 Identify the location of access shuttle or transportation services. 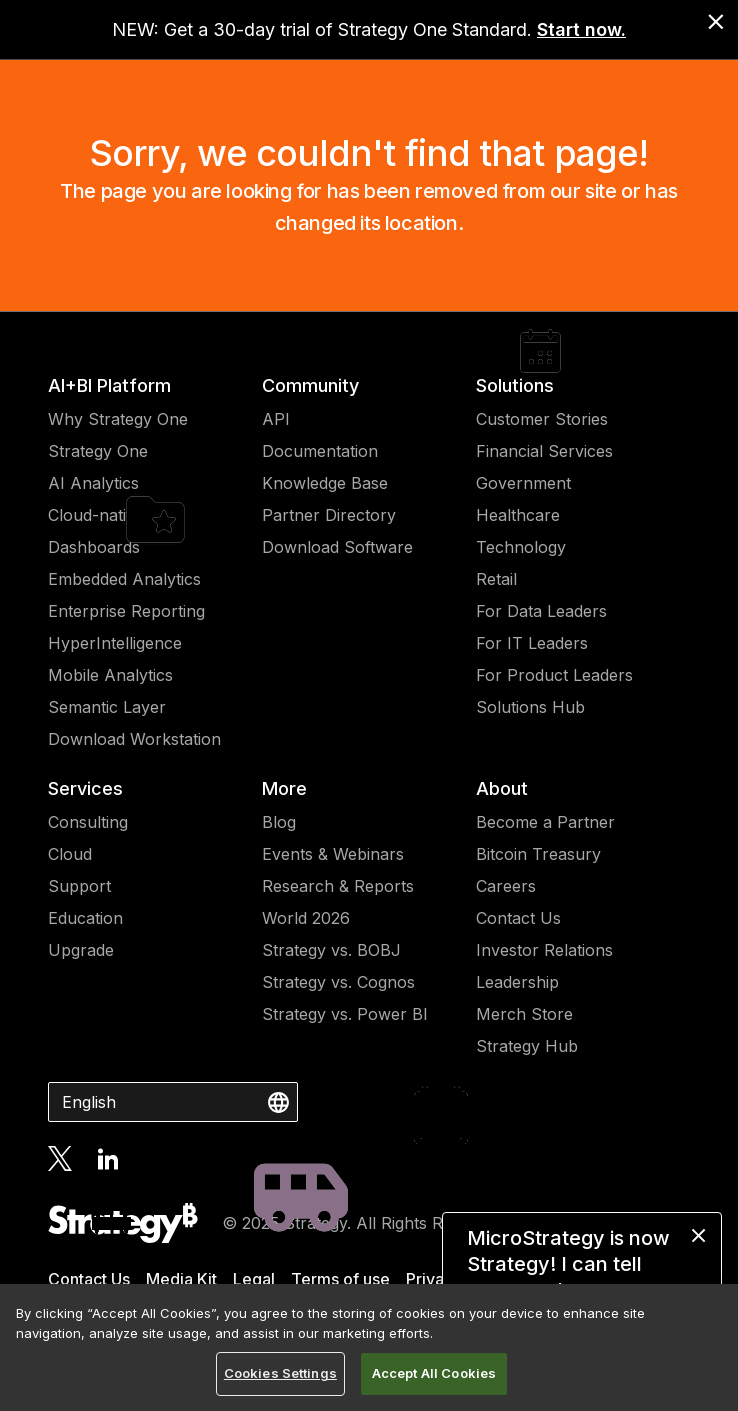
(301, 1195).